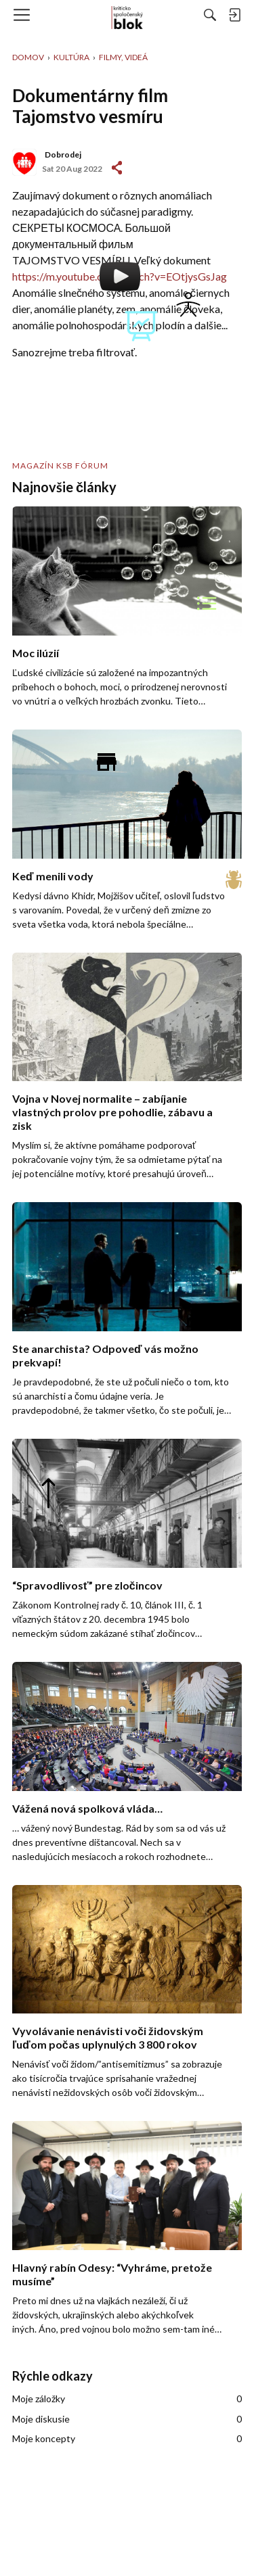 Image resolution: width=254 pixels, height=2576 pixels. What do you see at coordinates (141, 326) in the screenshot?
I see `view presentation or slideshow` at bounding box center [141, 326].